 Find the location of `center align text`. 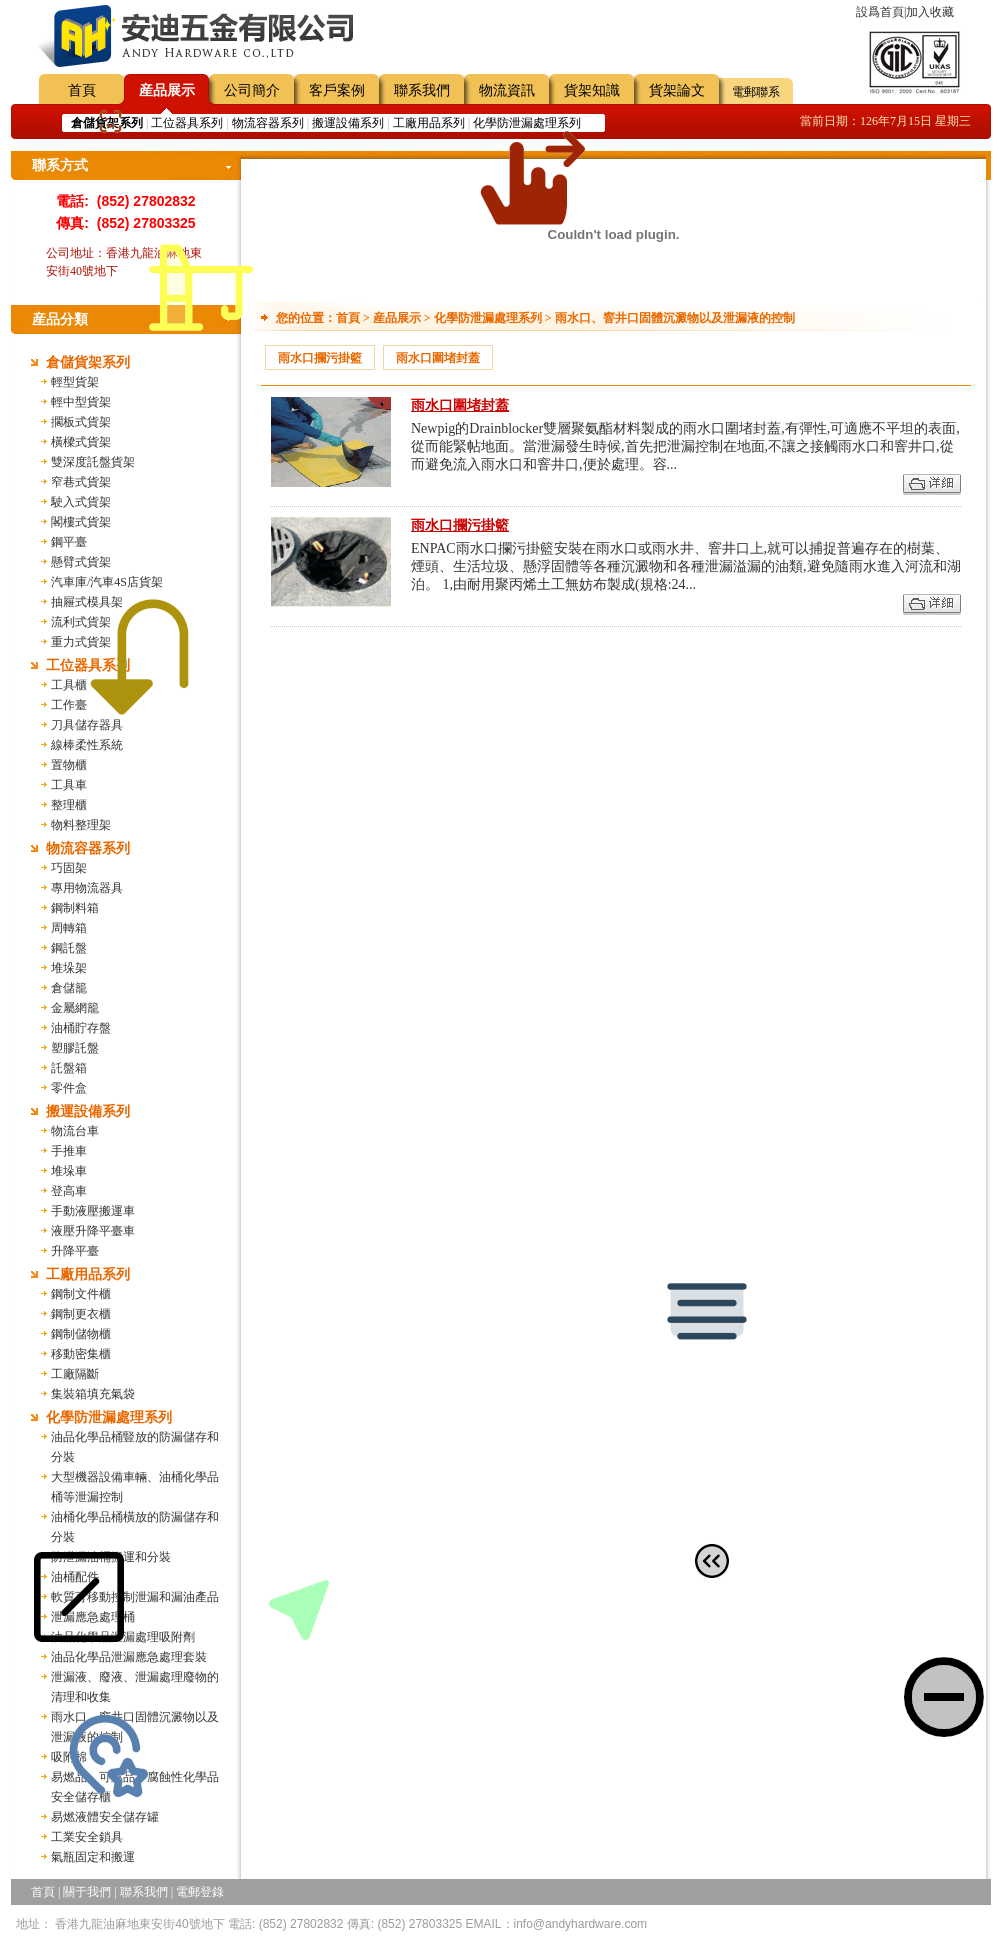

center align text is located at coordinates (707, 1313).